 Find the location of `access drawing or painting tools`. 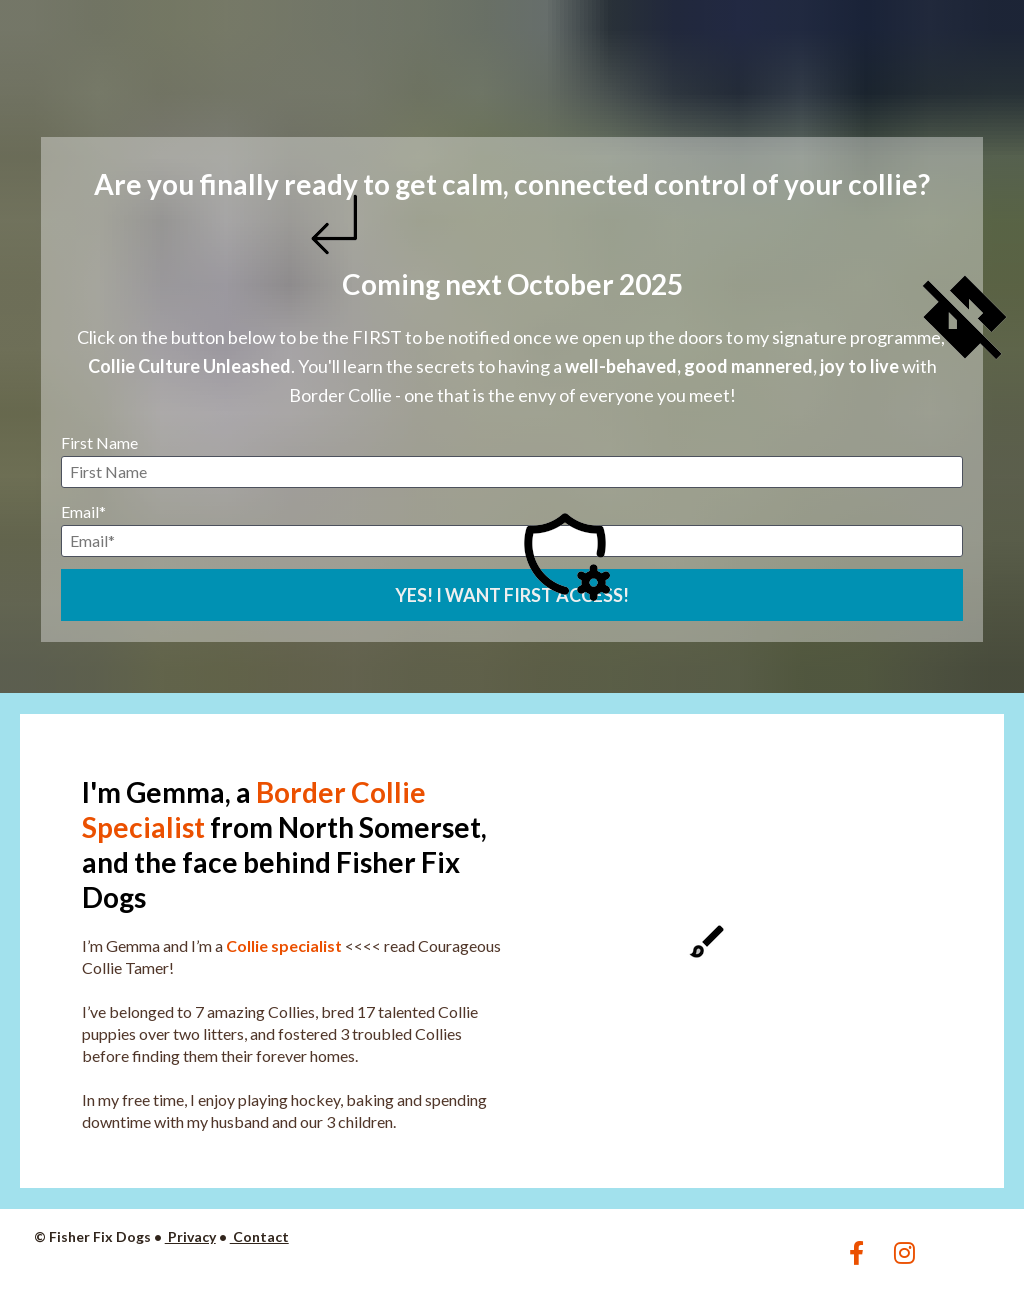

access drawing or painting tools is located at coordinates (707, 941).